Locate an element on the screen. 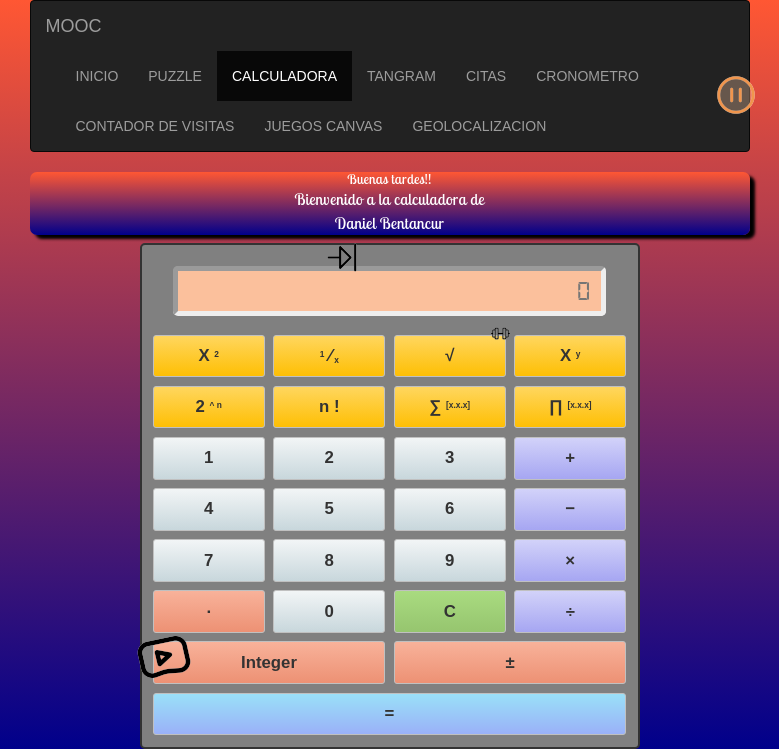 Image resolution: width=779 pixels, height=749 pixels. skip to end of content is located at coordinates (342, 257).